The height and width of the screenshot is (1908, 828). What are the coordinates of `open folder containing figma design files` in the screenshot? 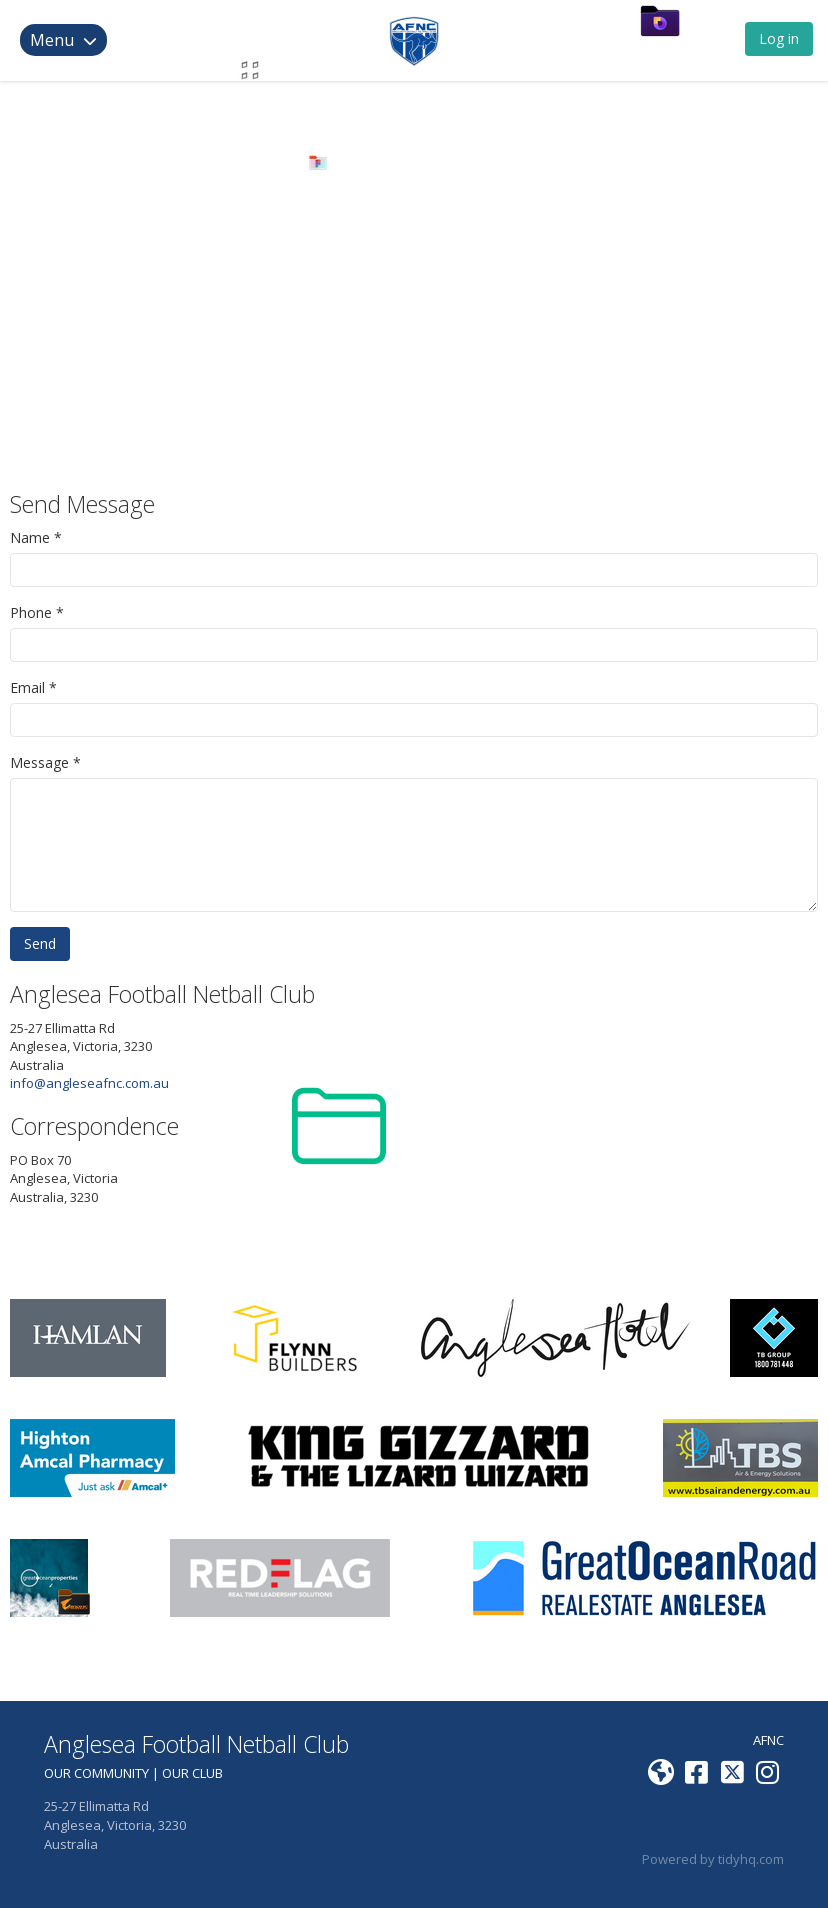 It's located at (318, 163).